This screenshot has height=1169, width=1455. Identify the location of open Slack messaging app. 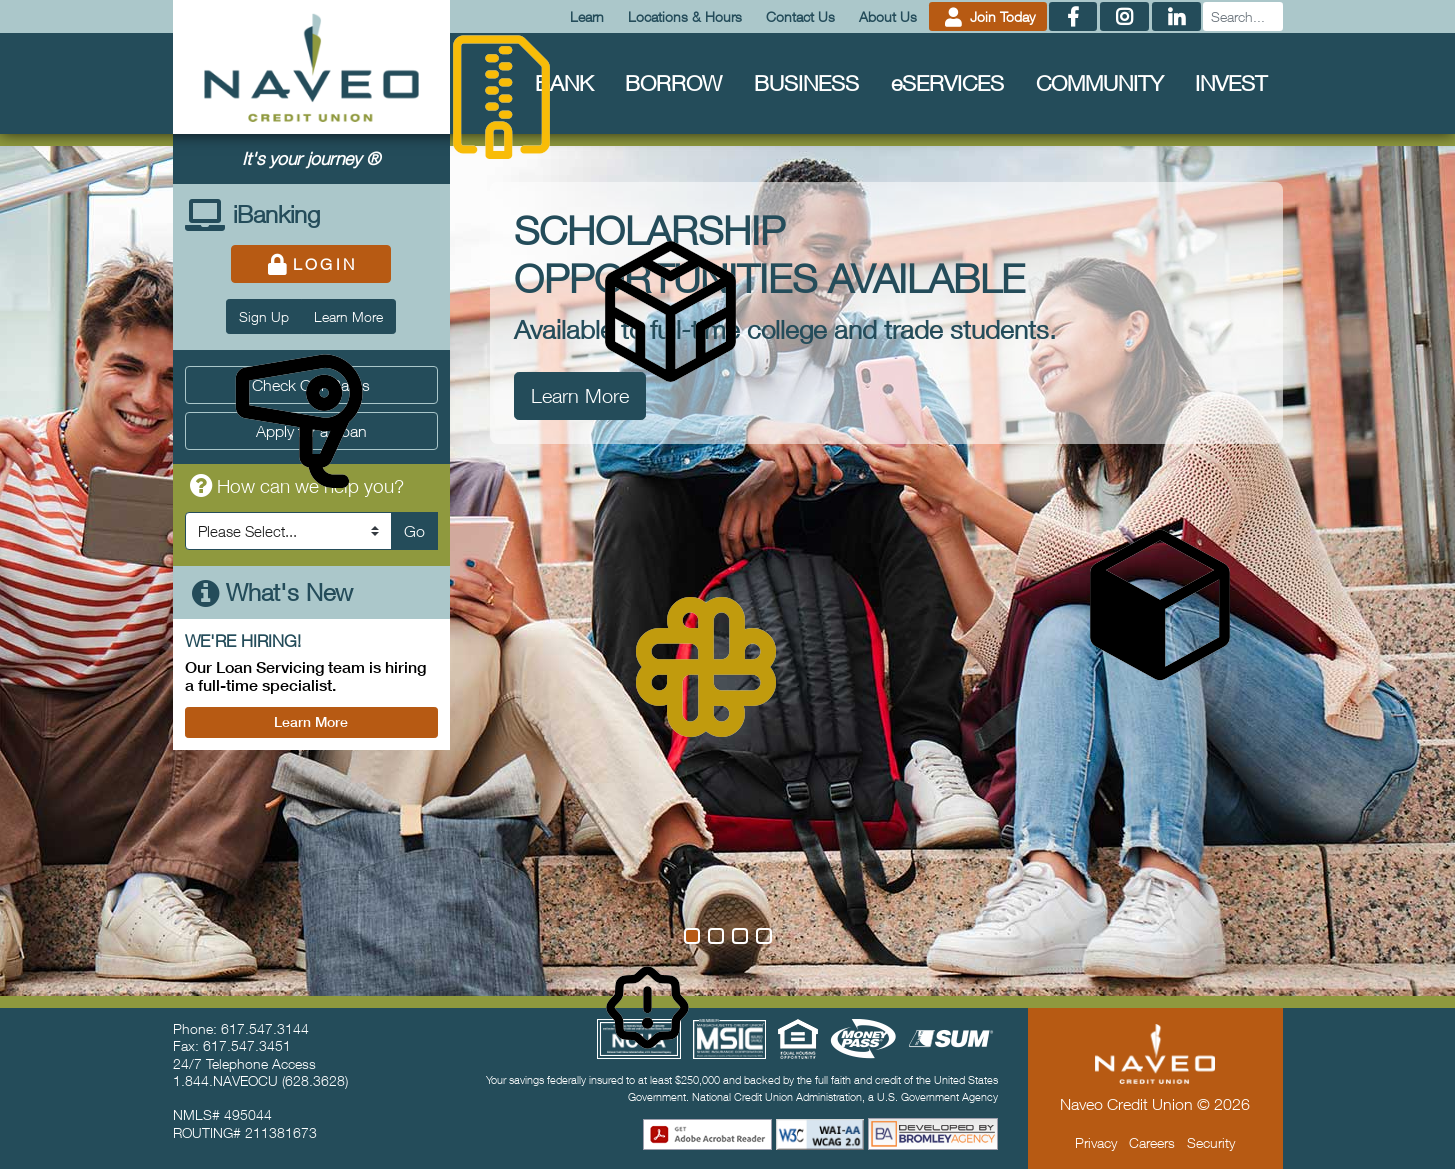
(706, 667).